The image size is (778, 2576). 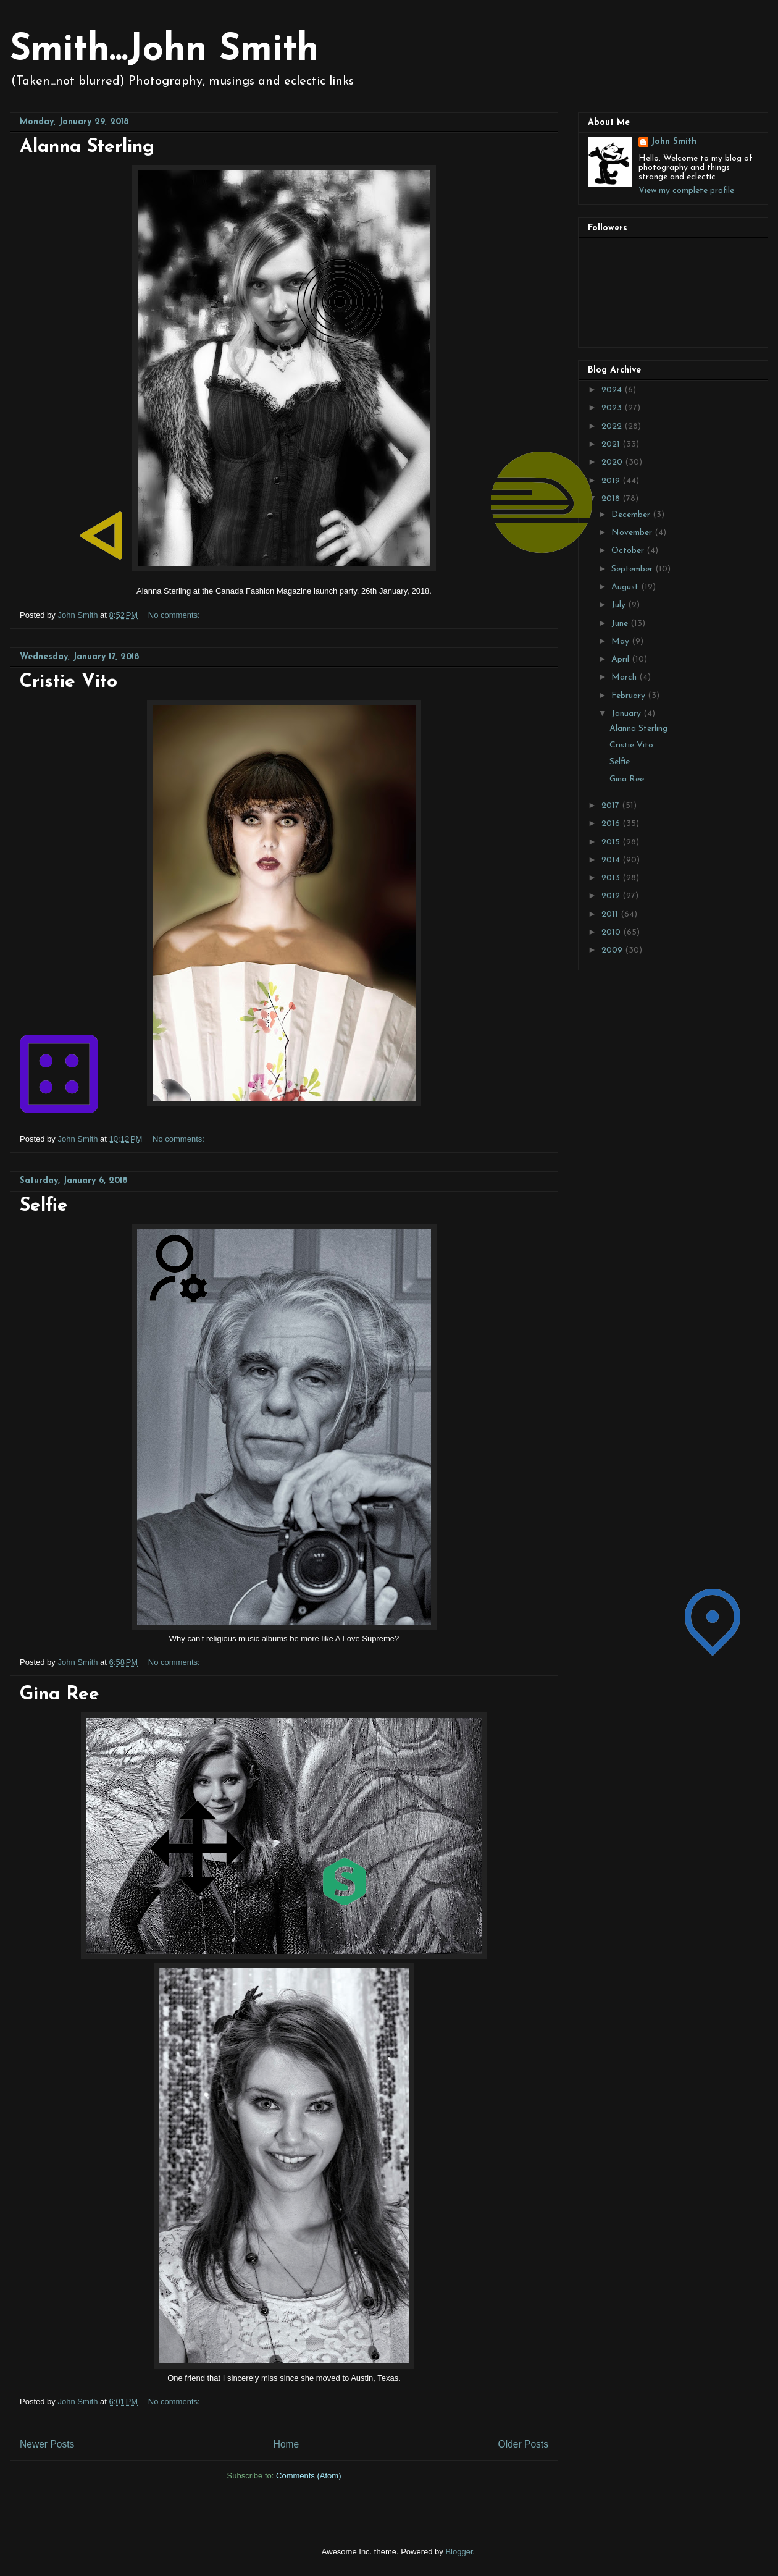 I want to click on play media in reverse, so click(x=104, y=536).